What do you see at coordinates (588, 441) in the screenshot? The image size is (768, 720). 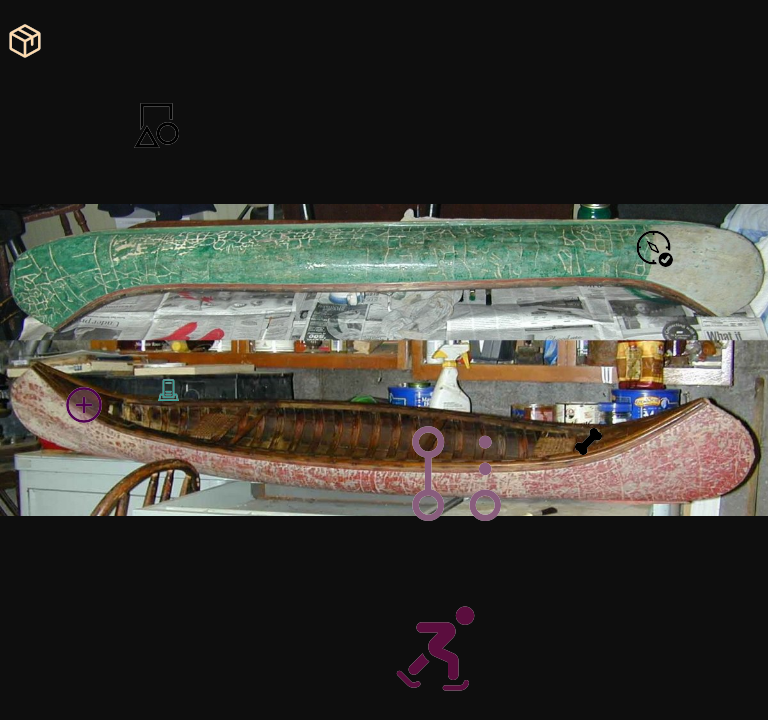 I see `access pet-related features or settings` at bounding box center [588, 441].